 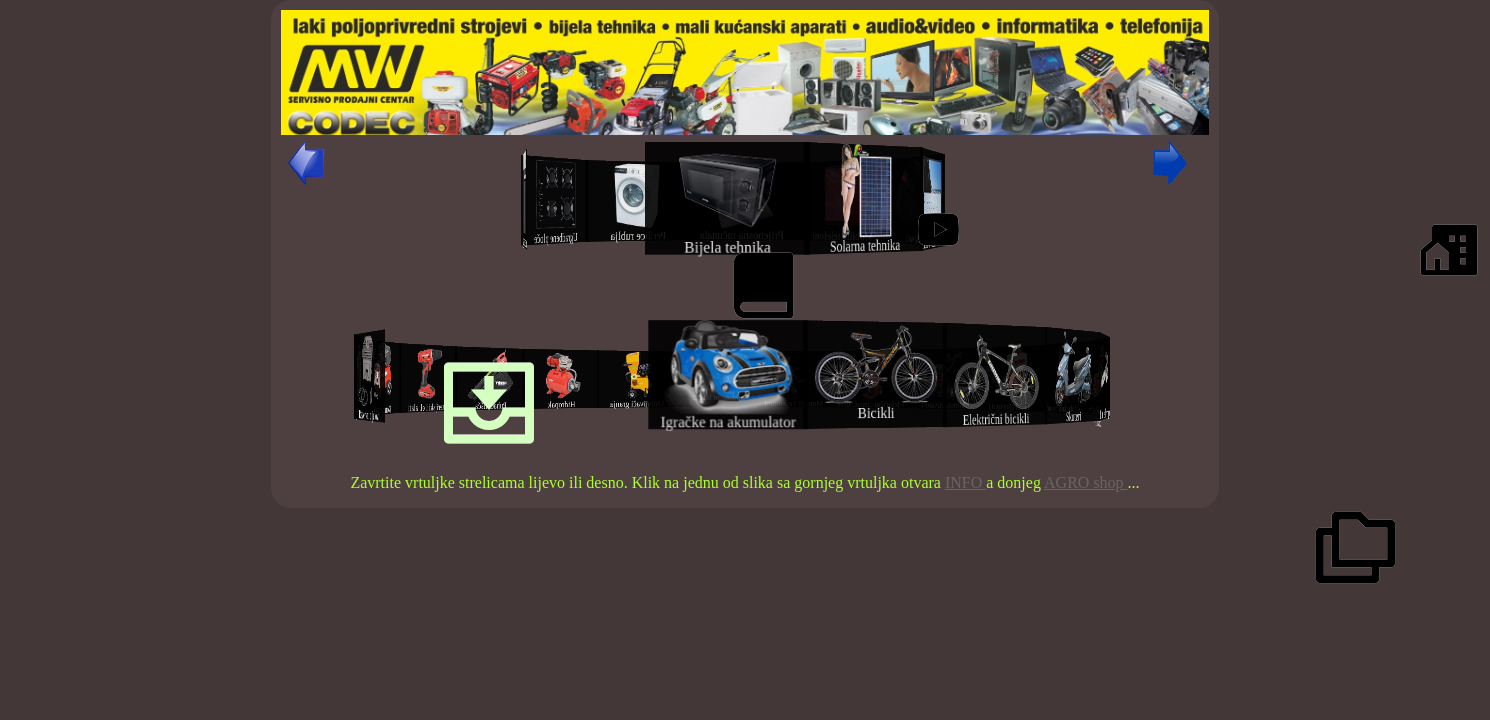 What do you see at coordinates (938, 229) in the screenshot?
I see `open YouTube app` at bounding box center [938, 229].